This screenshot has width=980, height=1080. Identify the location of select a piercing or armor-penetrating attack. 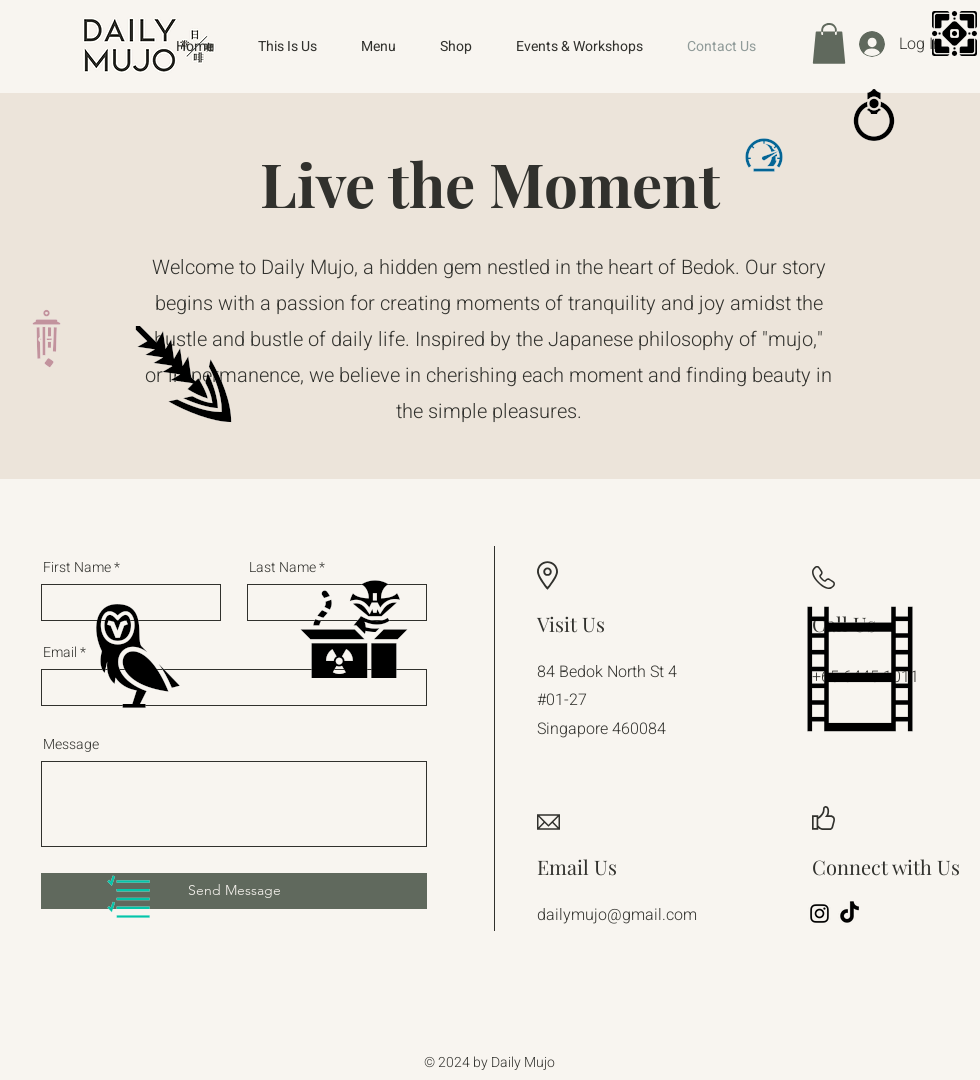
(183, 373).